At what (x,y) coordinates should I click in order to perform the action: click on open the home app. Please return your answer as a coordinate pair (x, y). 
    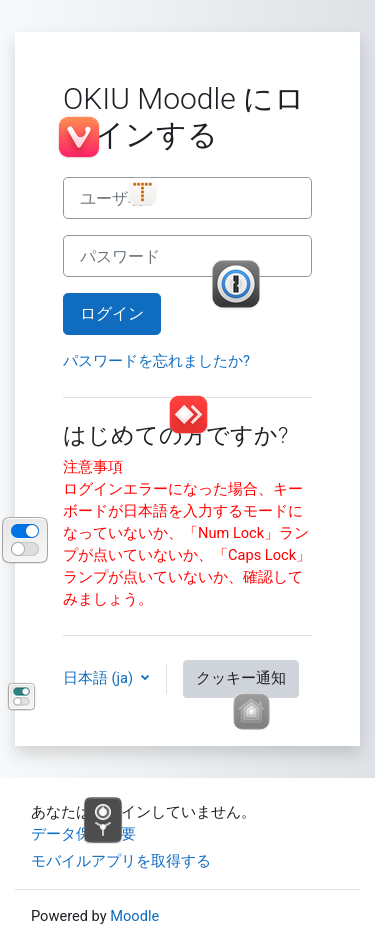
    Looking at the image, I should click on (251, 711).